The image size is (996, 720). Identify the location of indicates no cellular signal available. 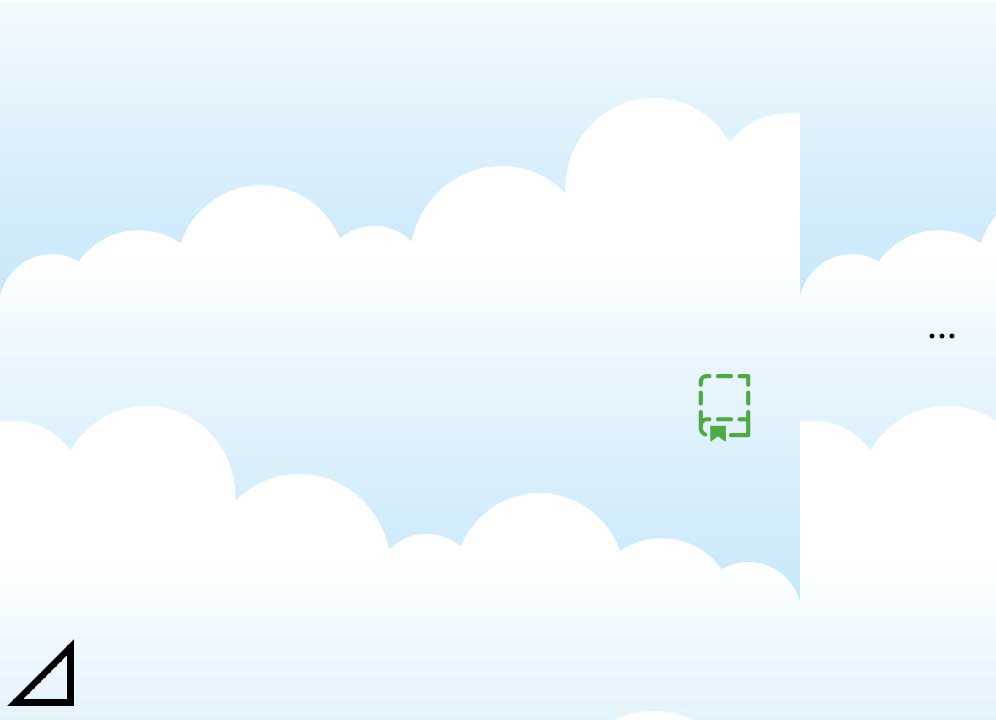
(40, 672).